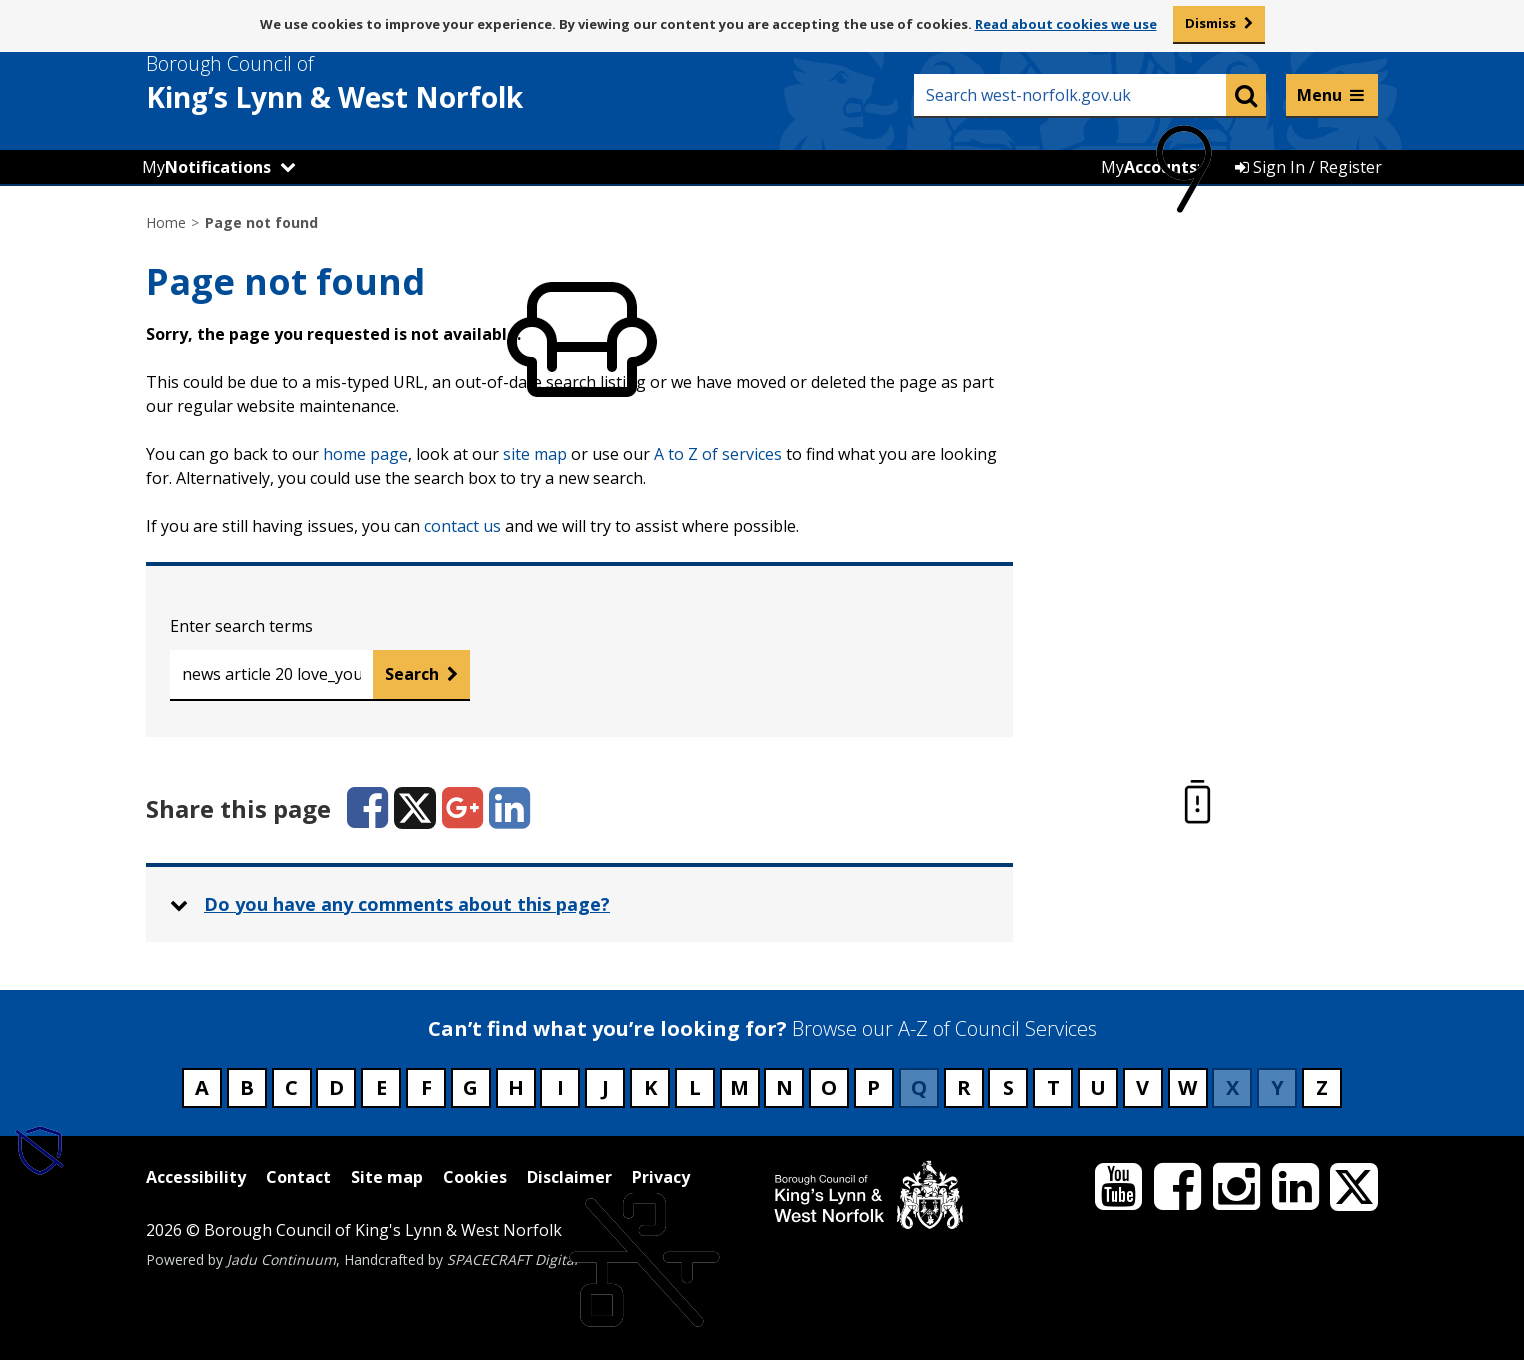 This screenshot has height=1360, width=1524. Describe the element at coordinates (1184, 169) in the screenshot. I see `indicates the number nine in a list or sequence` at that location.